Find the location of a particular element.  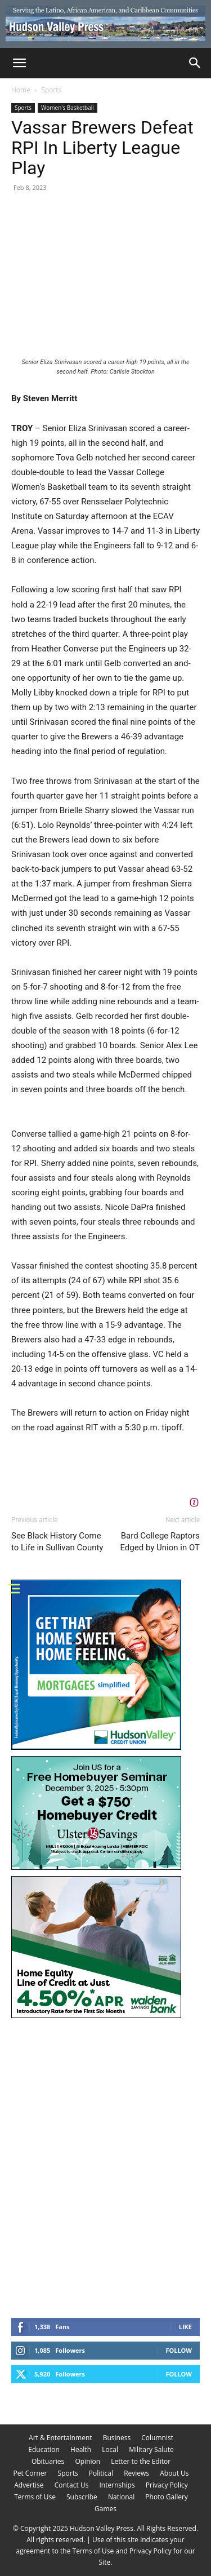

align text to the right is located at coordinates (14, 1589).